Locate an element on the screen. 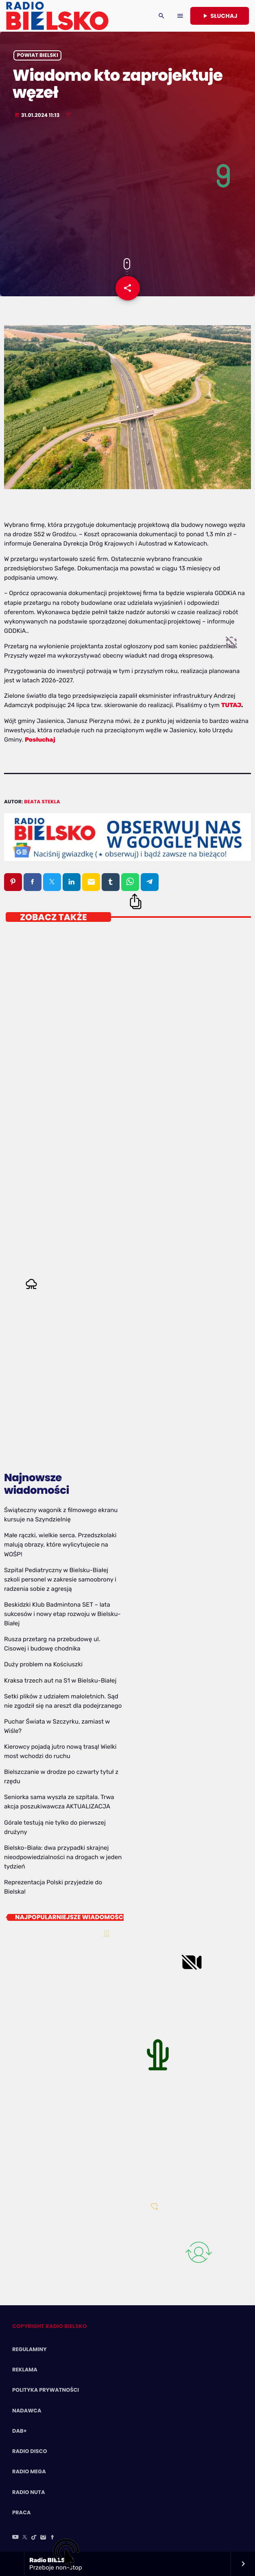 The image size is (255, 2576). download liked or favorited content is located at coordinates (154, 2206).